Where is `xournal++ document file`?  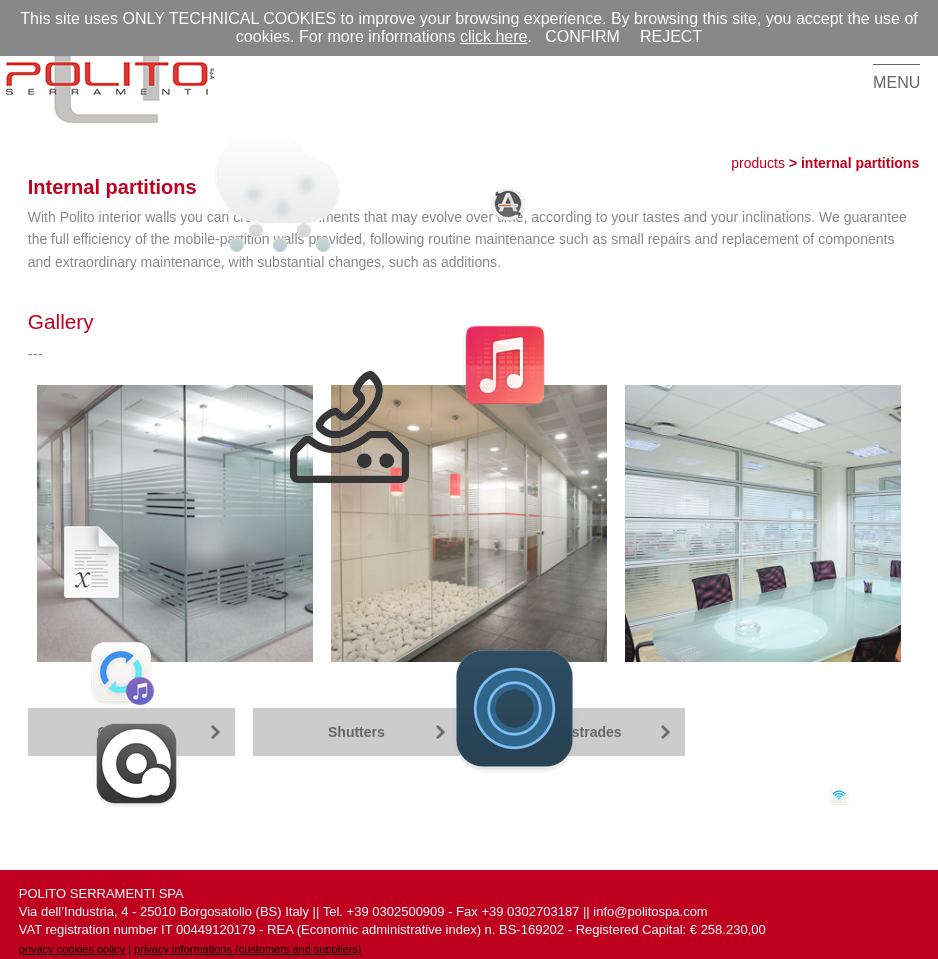 xournal++ document file is located at coordinates (91, 563).